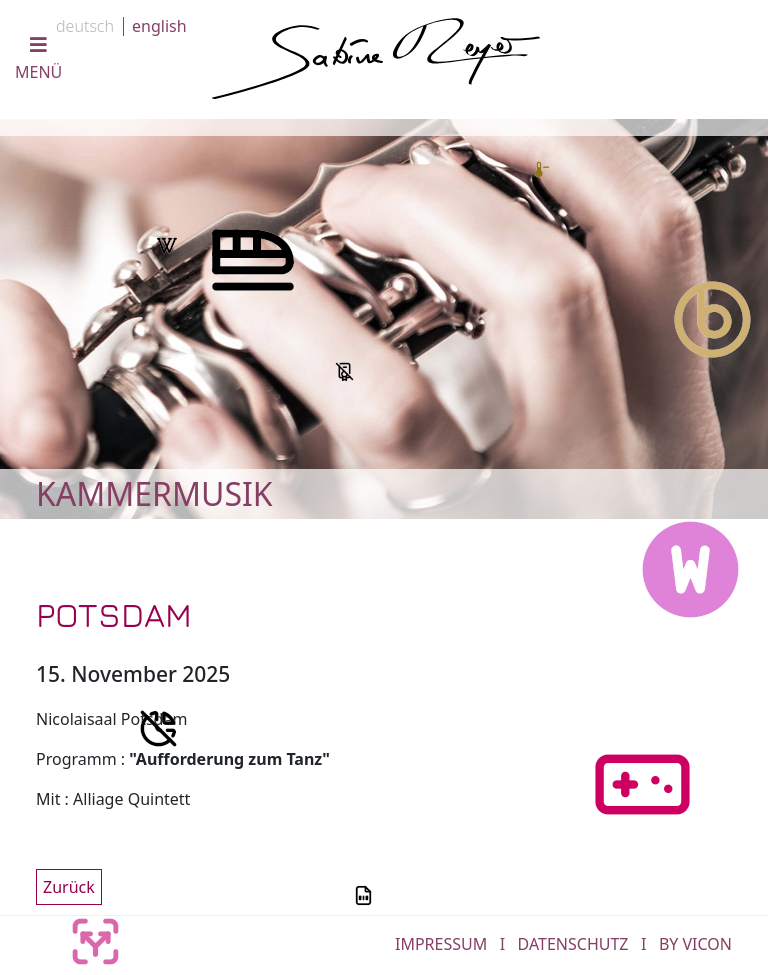 Image resolution: width=768 pixels, height=975 pixels. What do you see at coordinates (158, 728) in the screenshot?
I see `disable pie chart visualization` at bounding box center [158, 728].